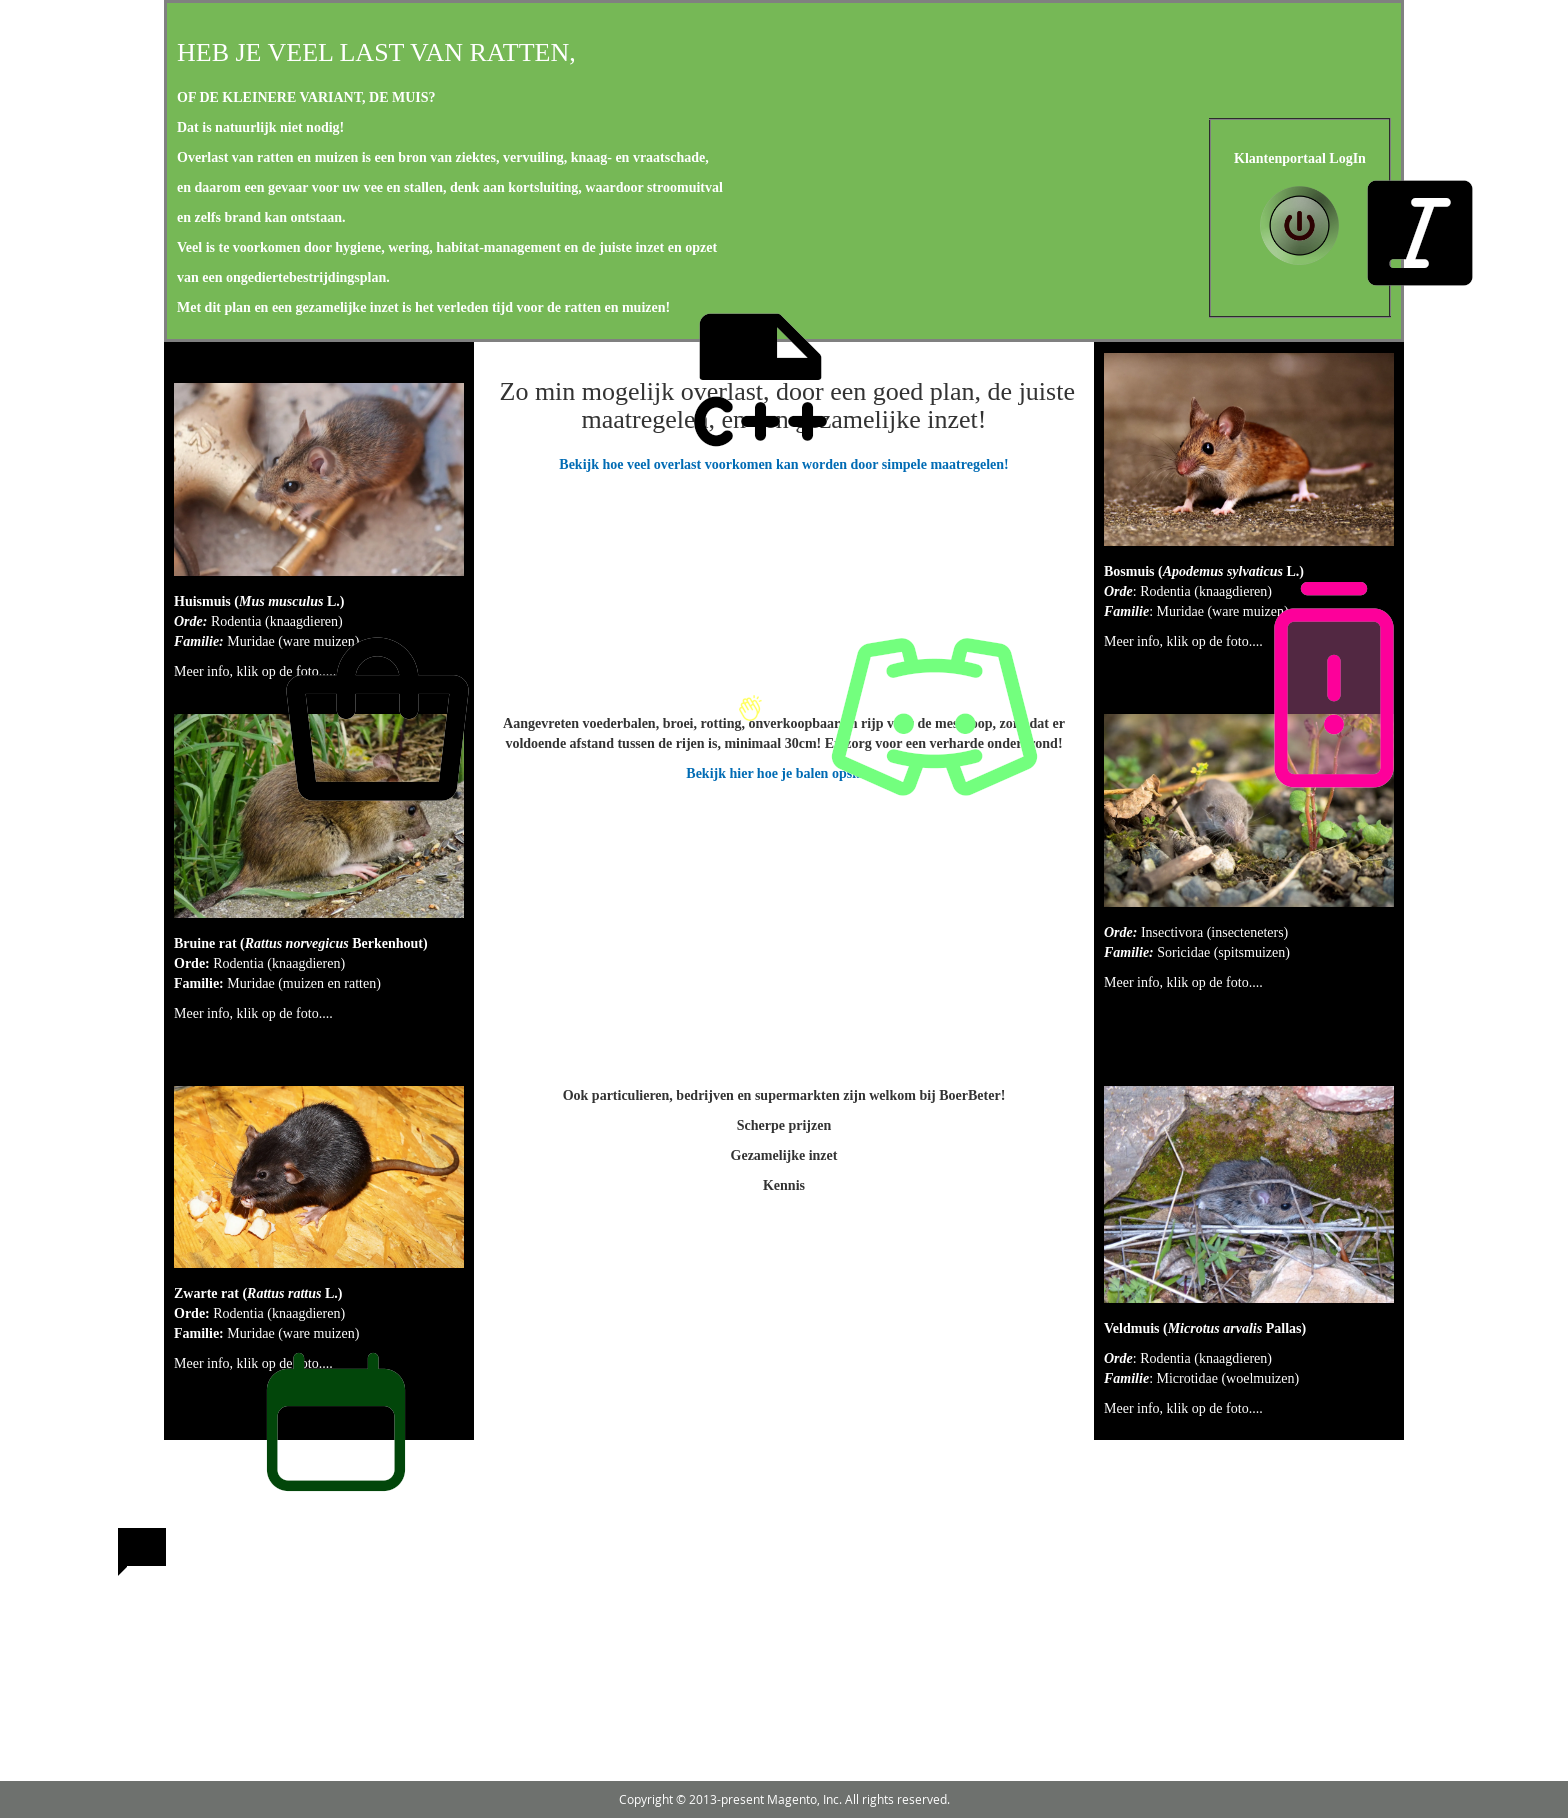  Describe the element at coordinates (377, 728) in the screenshot. I see `view your shopping bag` at that location.